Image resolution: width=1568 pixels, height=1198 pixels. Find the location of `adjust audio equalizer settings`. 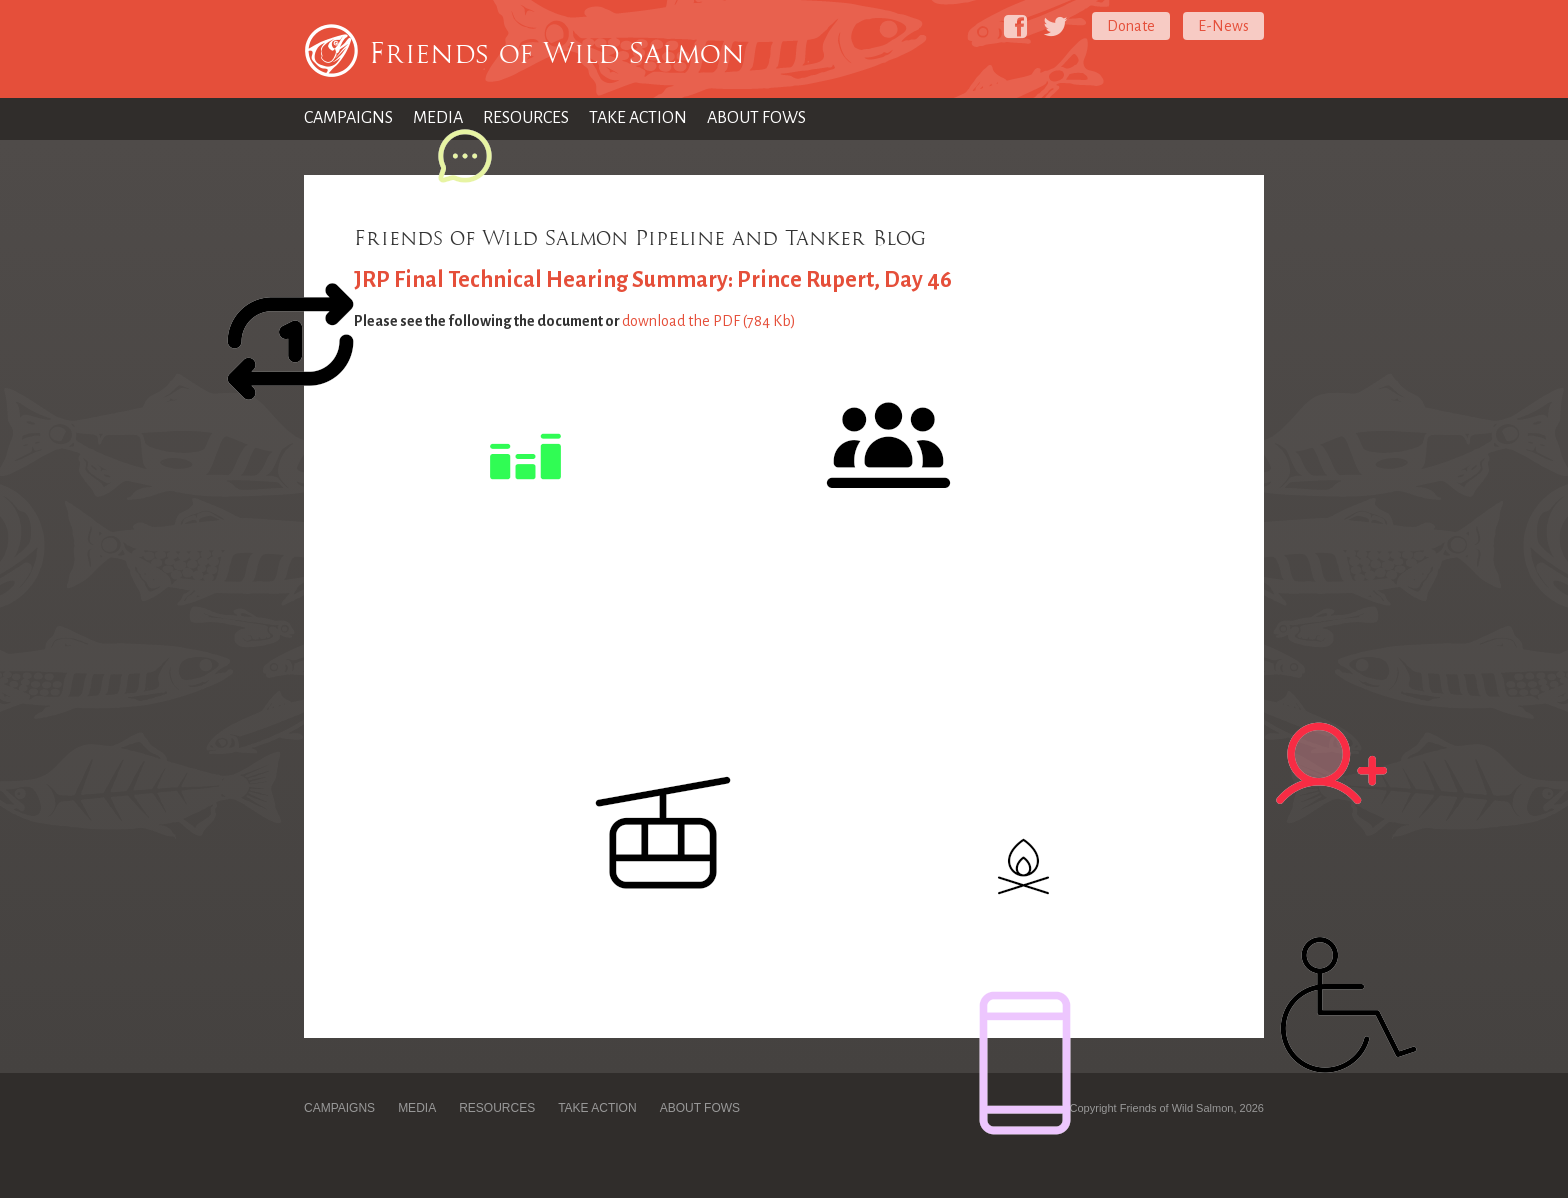

adjust audio equalizer settings is located at coordinates (525, 456).